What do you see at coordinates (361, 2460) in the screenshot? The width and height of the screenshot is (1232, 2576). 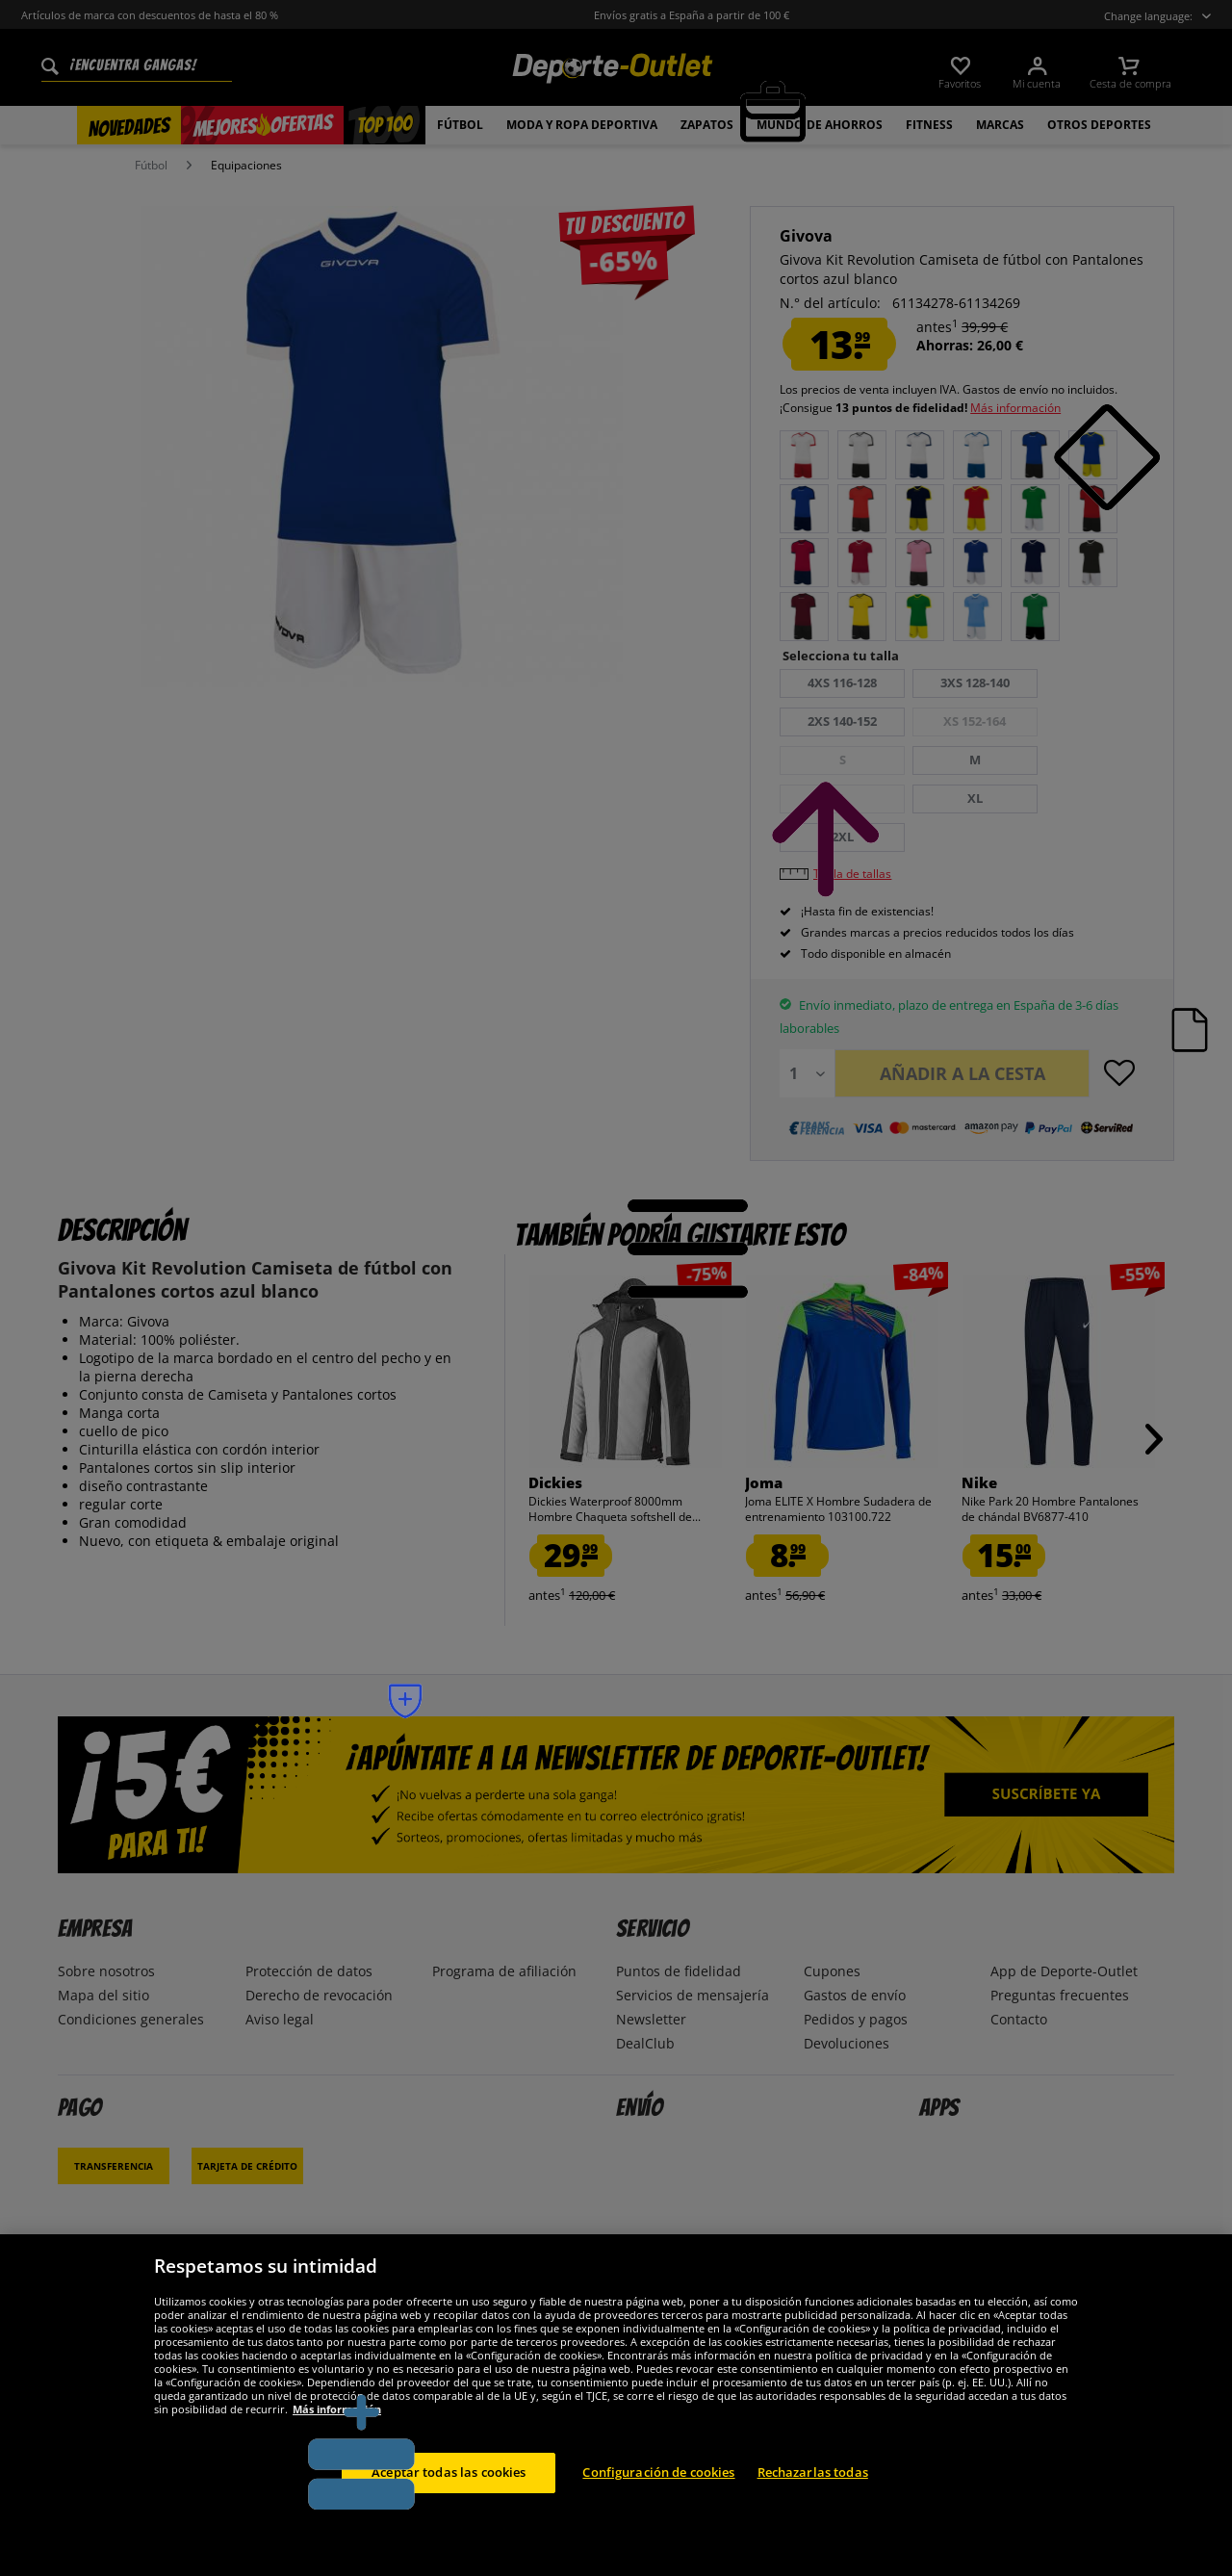 I see `add a new row at the top of a table` at bounding box center [361, 2460].